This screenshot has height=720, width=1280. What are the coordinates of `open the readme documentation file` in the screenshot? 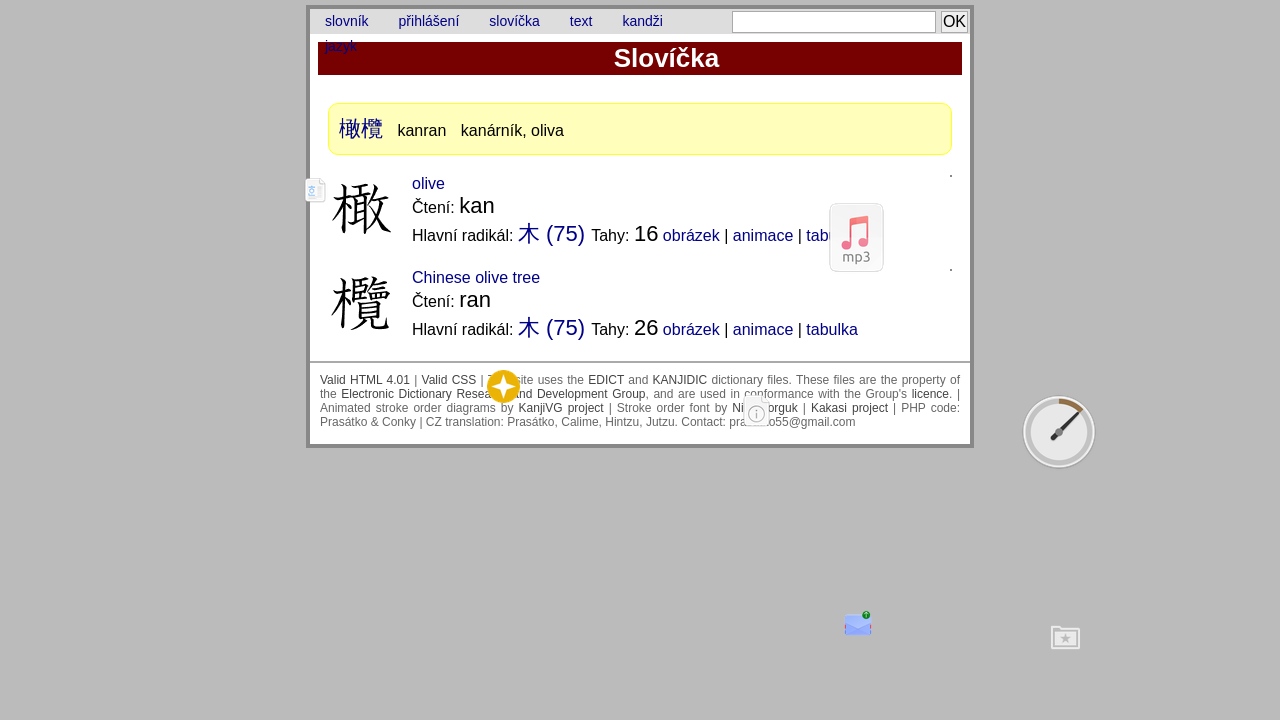 It's located at (756, 410).